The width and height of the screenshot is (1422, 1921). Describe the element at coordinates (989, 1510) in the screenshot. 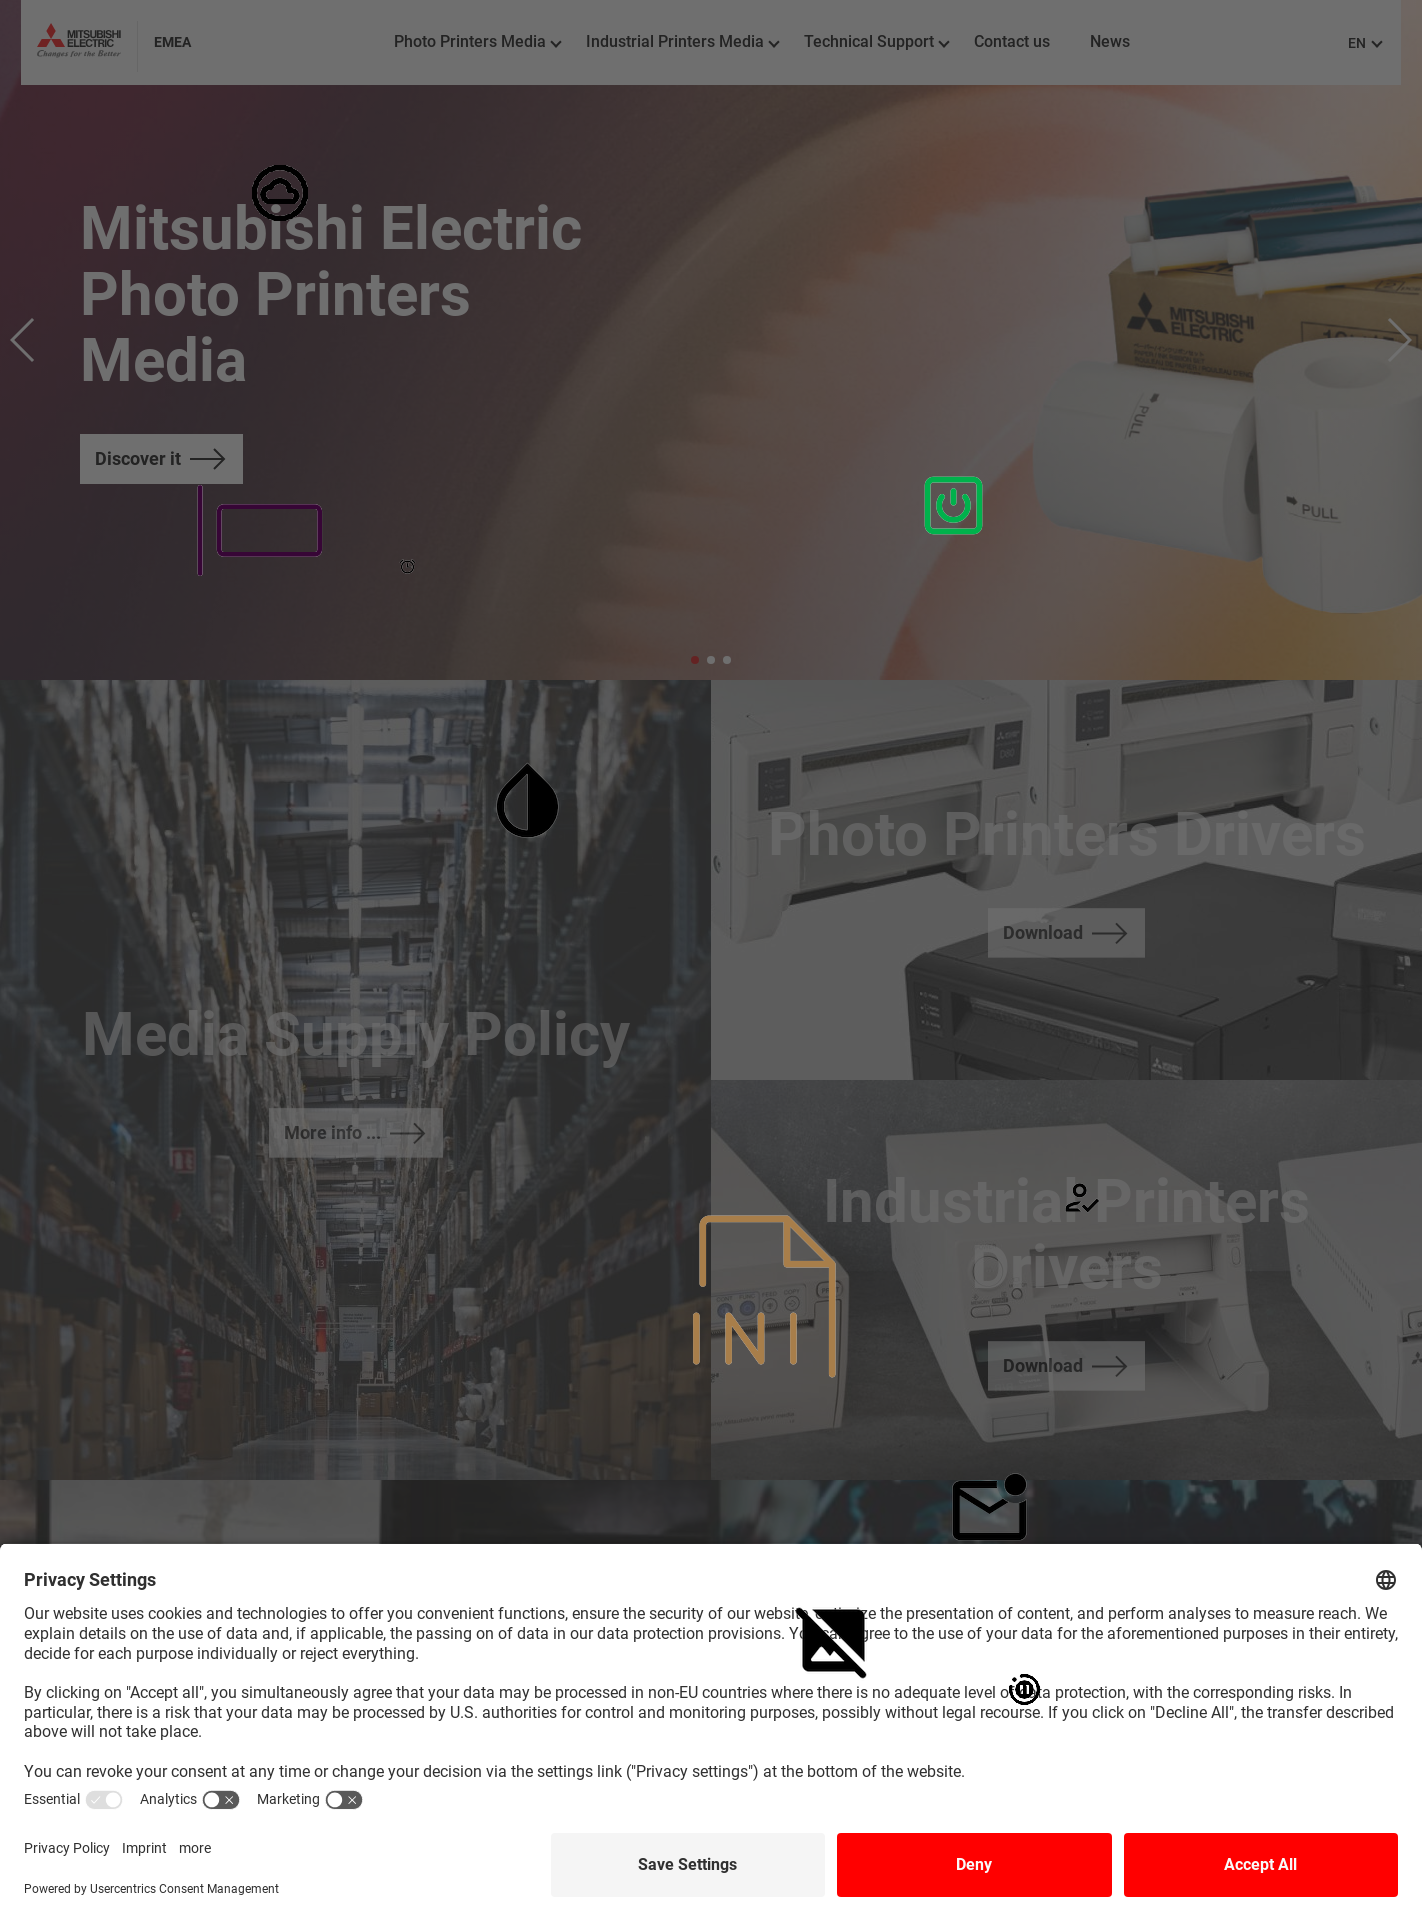

I see `indicates an unread email message` at that location.